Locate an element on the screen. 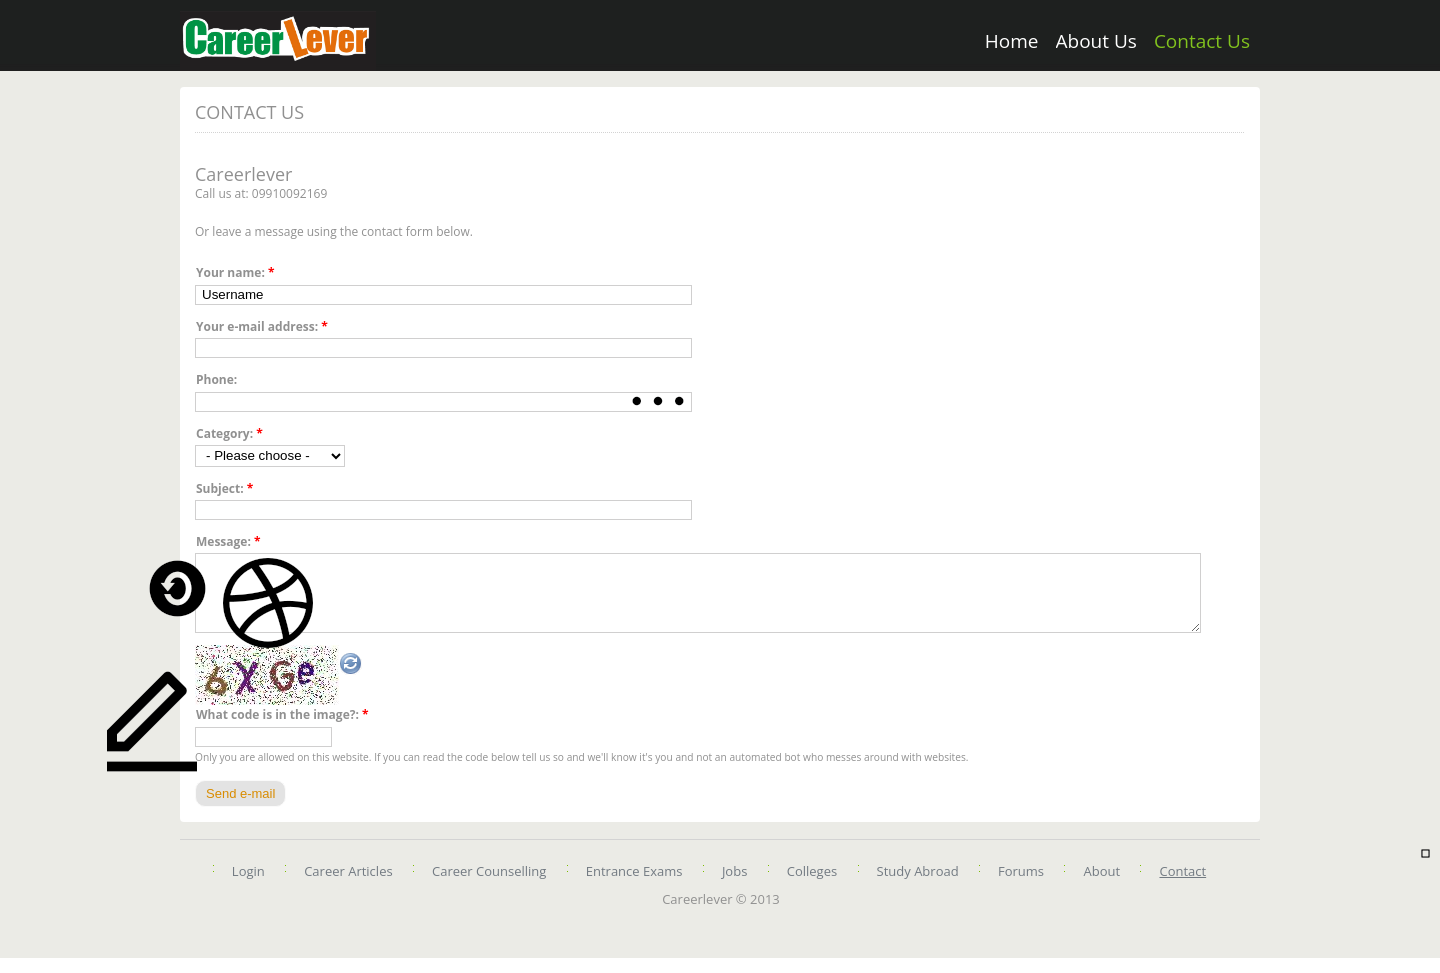 The width and height of the screenshot is (1440, 973). creative commons share-alike license indicator is located at coordinates (177, 588).